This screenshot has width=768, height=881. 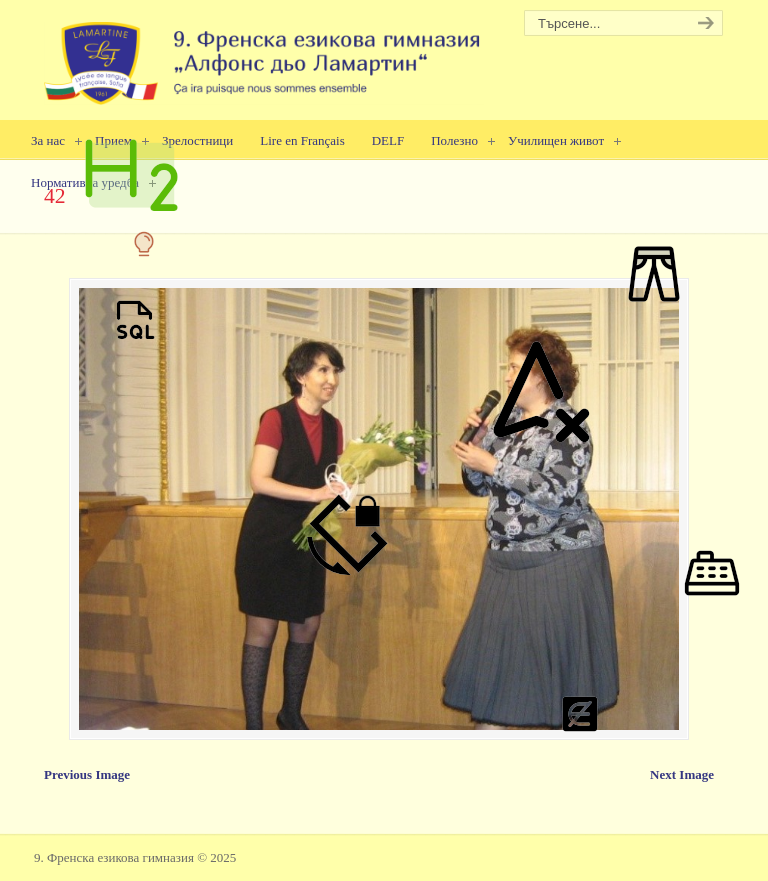 I want to click on access tips or helpful suggestions, so click(x=144, y=244).